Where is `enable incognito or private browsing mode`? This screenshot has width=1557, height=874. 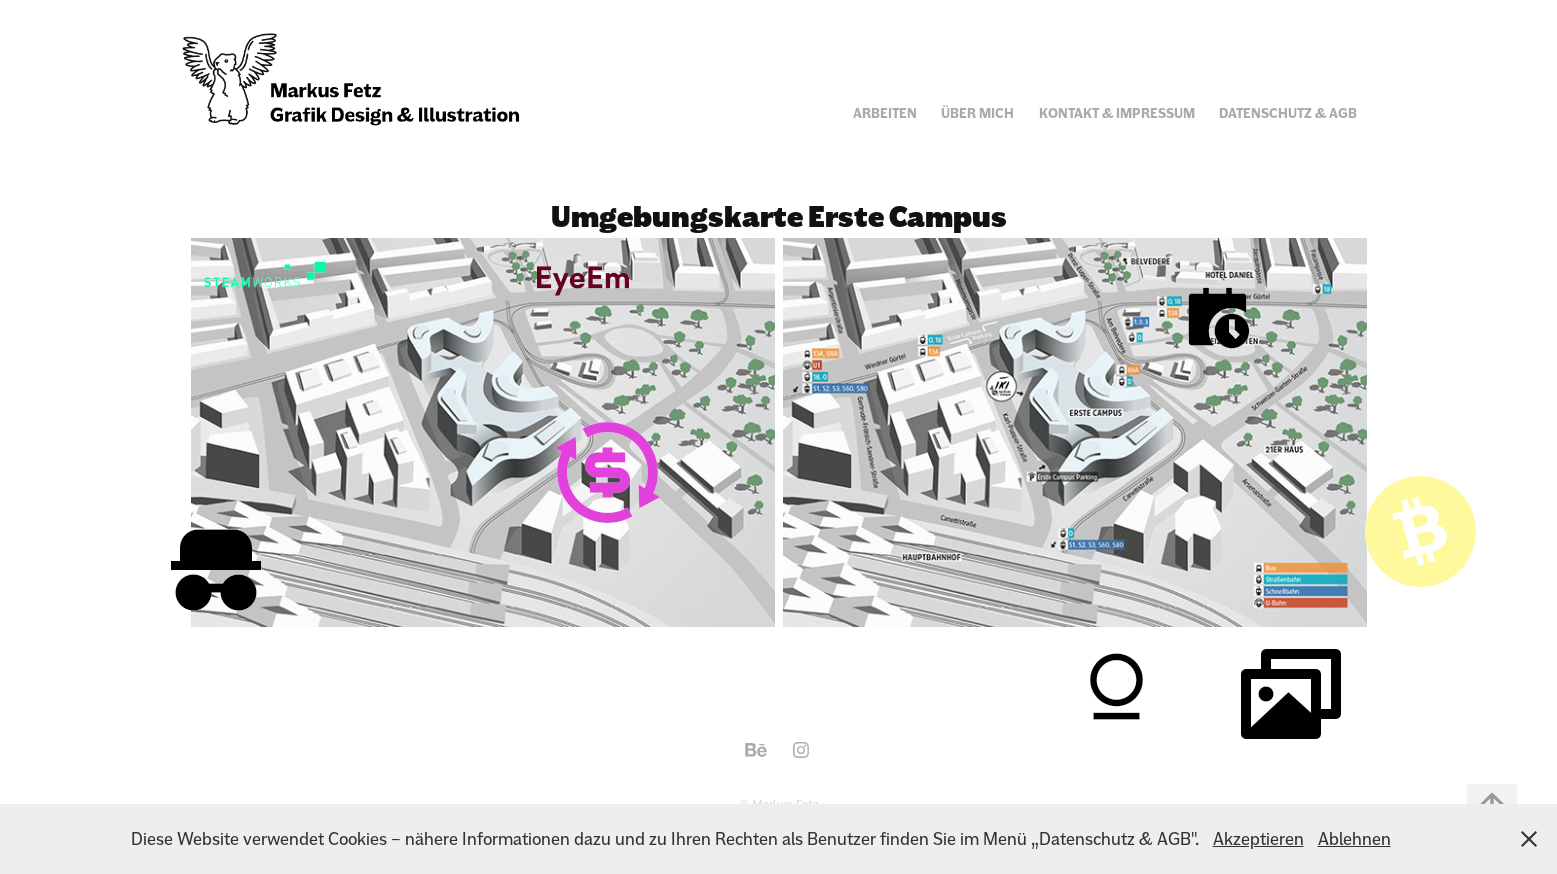 enable incognito or private browsing mode is located at coordinates (216, 570).